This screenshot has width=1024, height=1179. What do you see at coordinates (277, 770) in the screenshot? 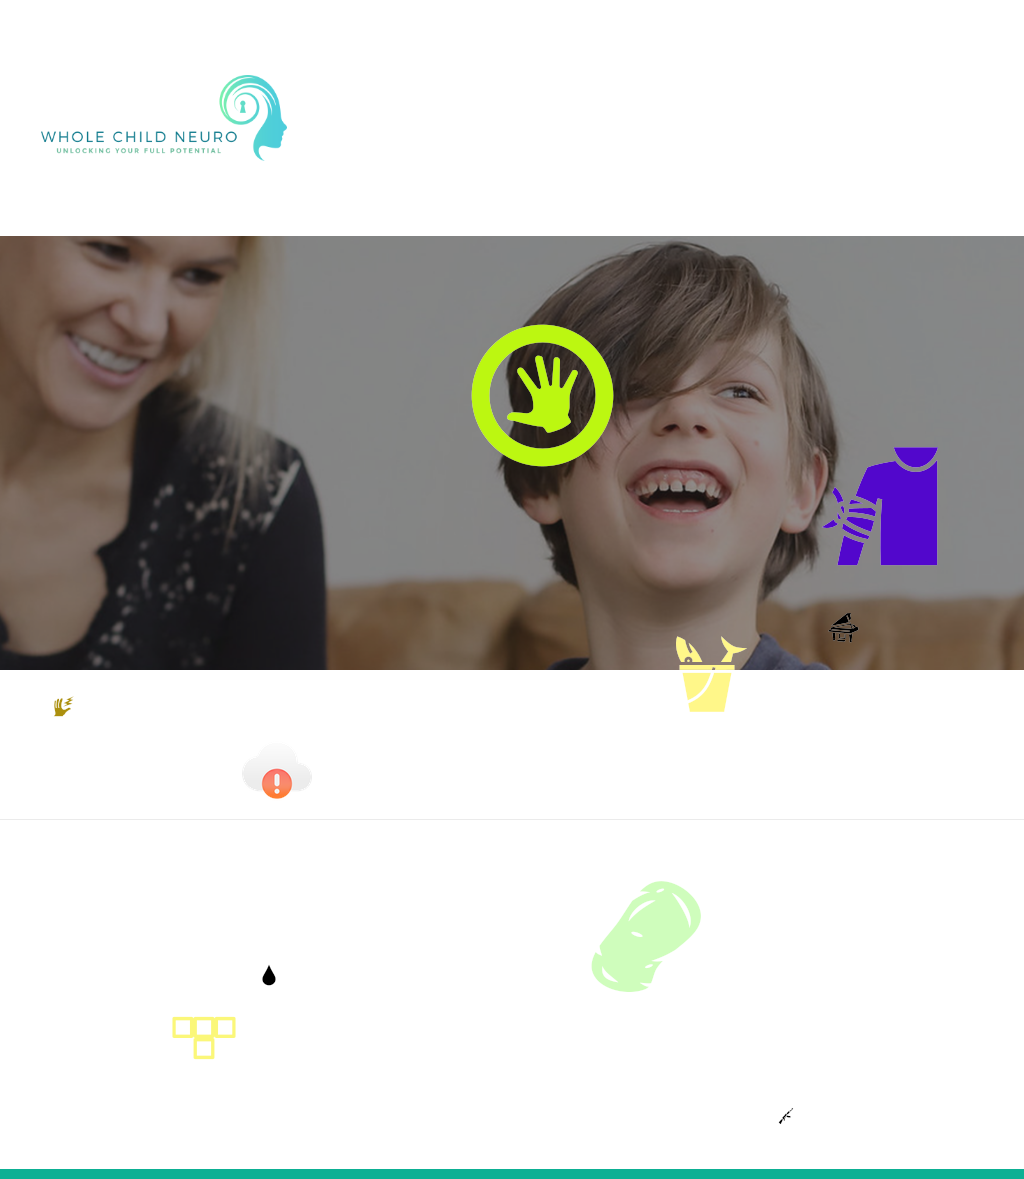
I see `severe weather alert notification` at bounding box center [277, 770].